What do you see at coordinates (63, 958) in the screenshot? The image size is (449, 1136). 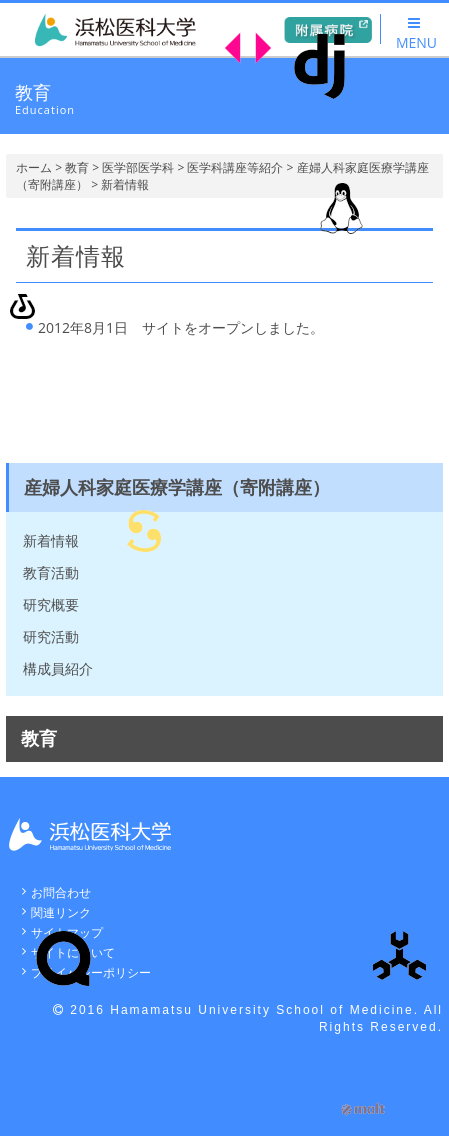 I see `open the Quizlet app` at bounding box center [63, 958].